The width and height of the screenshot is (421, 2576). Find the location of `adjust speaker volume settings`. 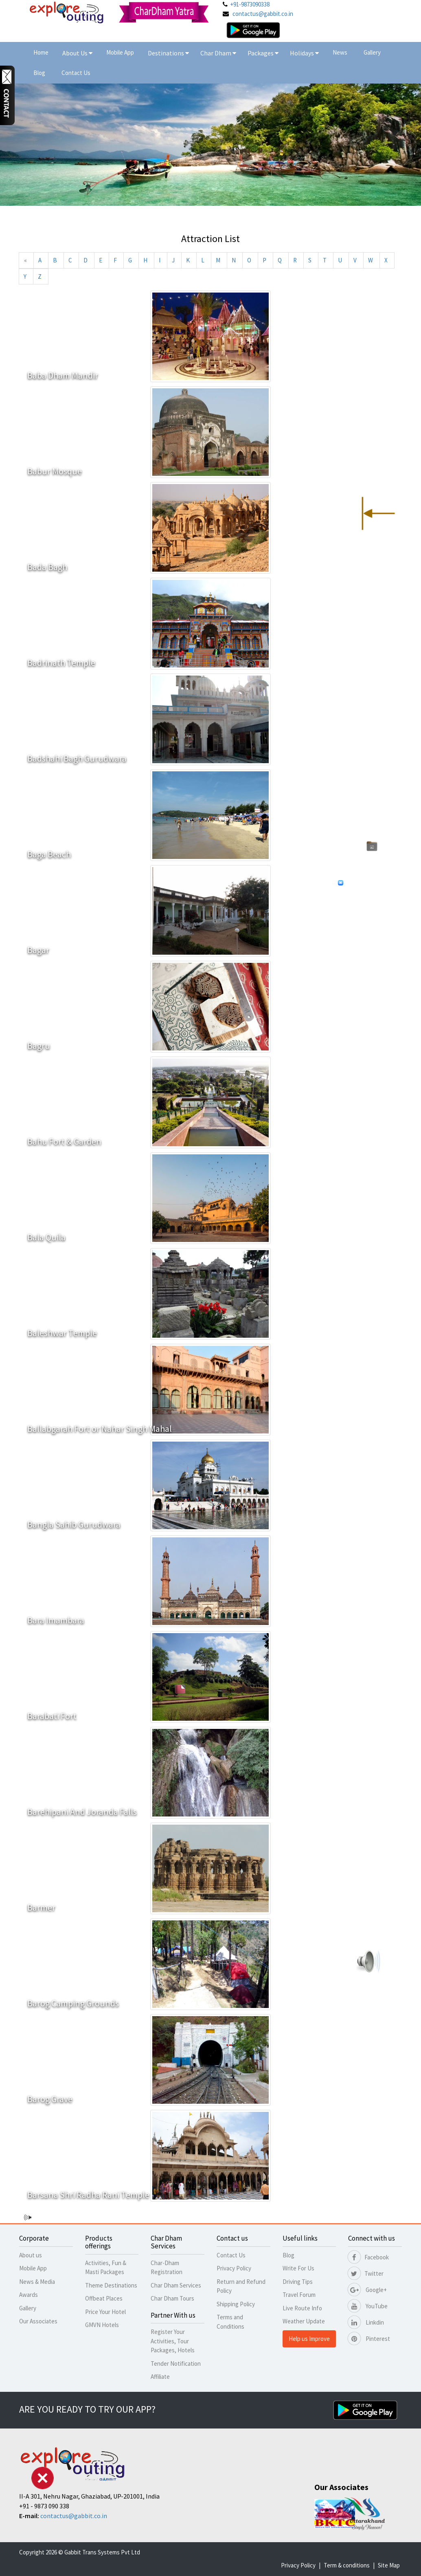

adjust speaker volume settings is located at coordinates (28, 2217).